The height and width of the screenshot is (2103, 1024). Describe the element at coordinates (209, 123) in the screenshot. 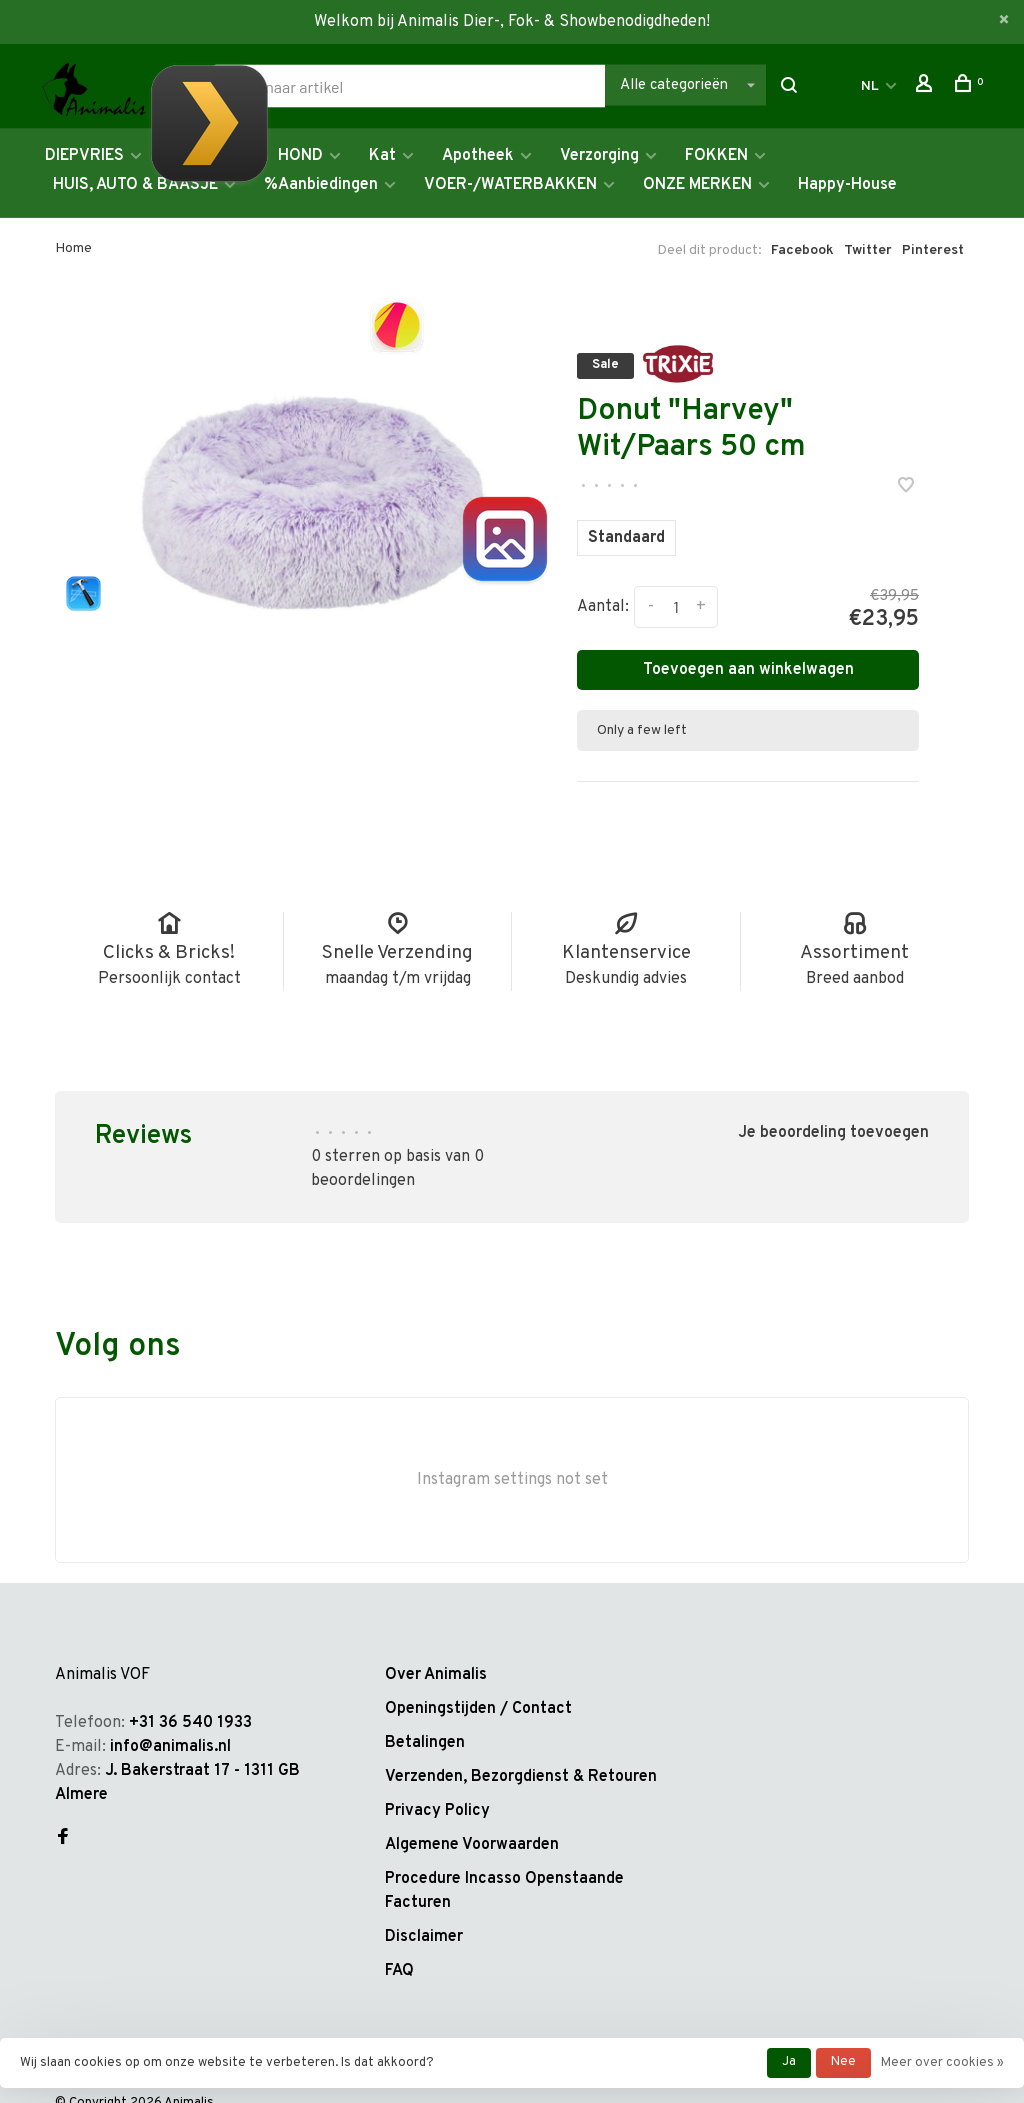

I see `open plex media player` at that location.